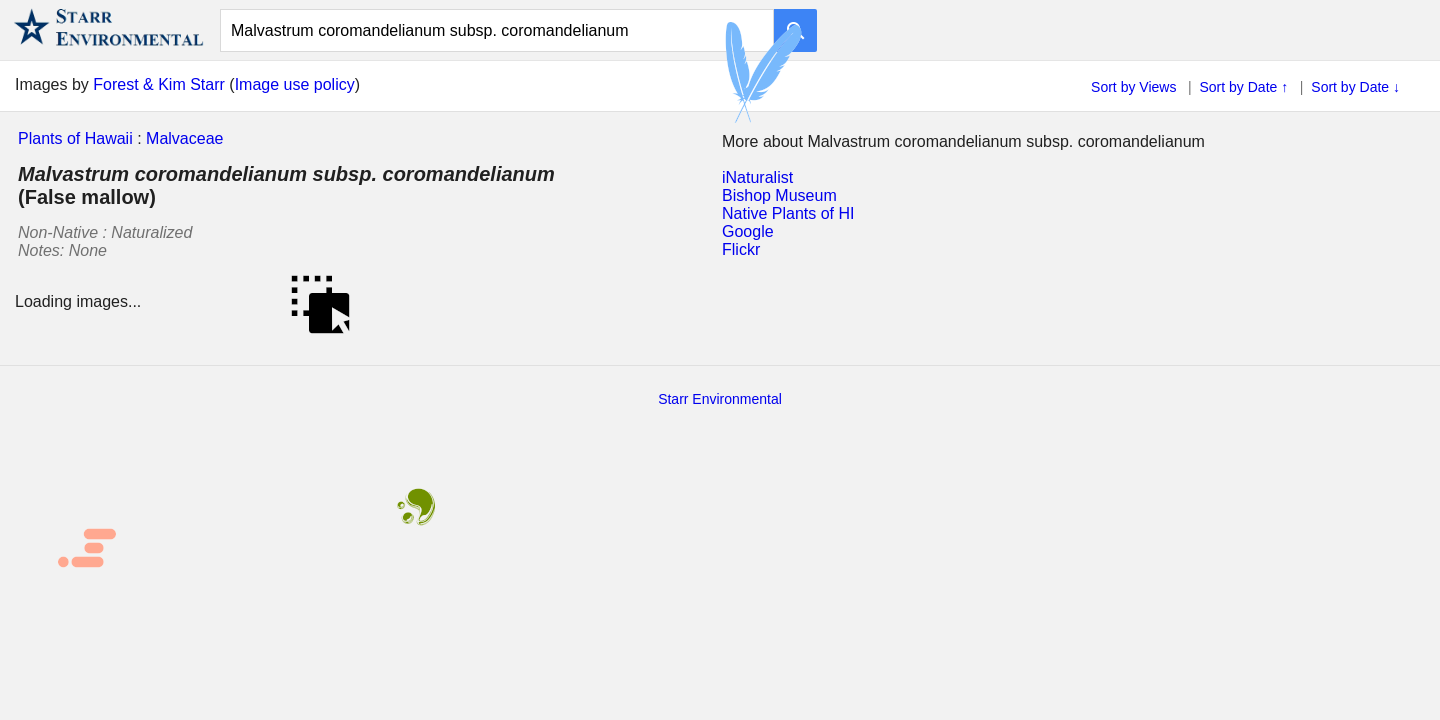 The width and height of the screenshot is (1440, 720). Describe the element at coordinates (416, 507) in the screenshot. I see `mercurial version control system logo` at that location.